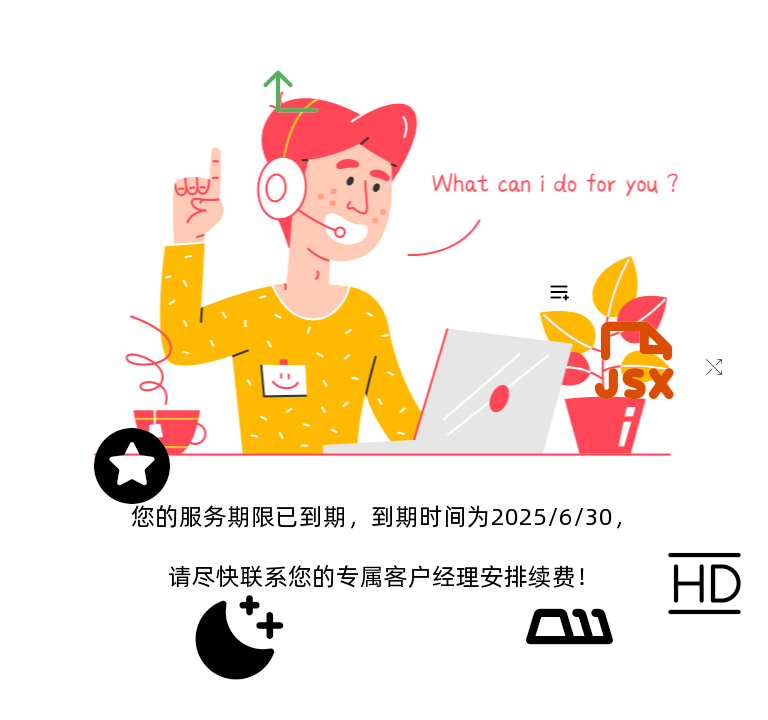 This screenshot has width=768, height=720. What do you see at coordinates (236, 639) in the screenshot?
I see `toggle dark mode or night theme` at bounding box center [236, 639].